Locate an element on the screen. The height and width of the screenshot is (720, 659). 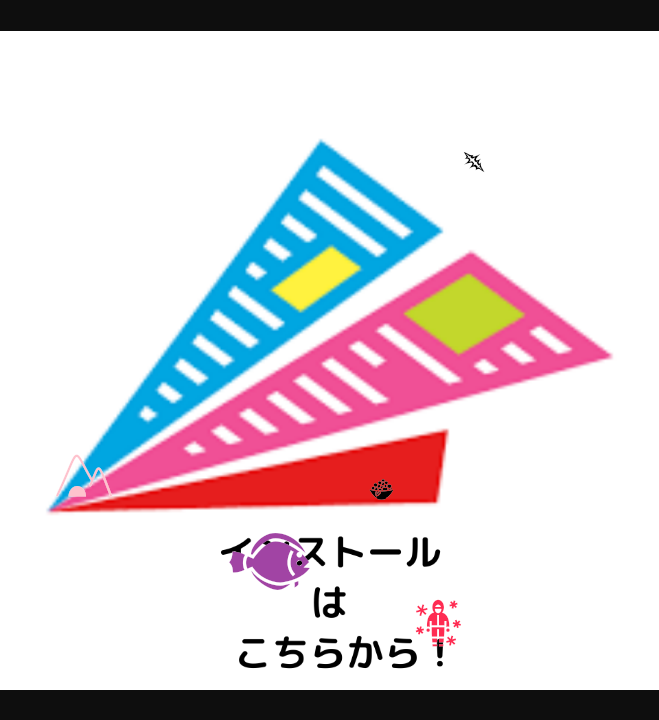
indicates damage or injury status in a game is located at coordinates (474, 162).